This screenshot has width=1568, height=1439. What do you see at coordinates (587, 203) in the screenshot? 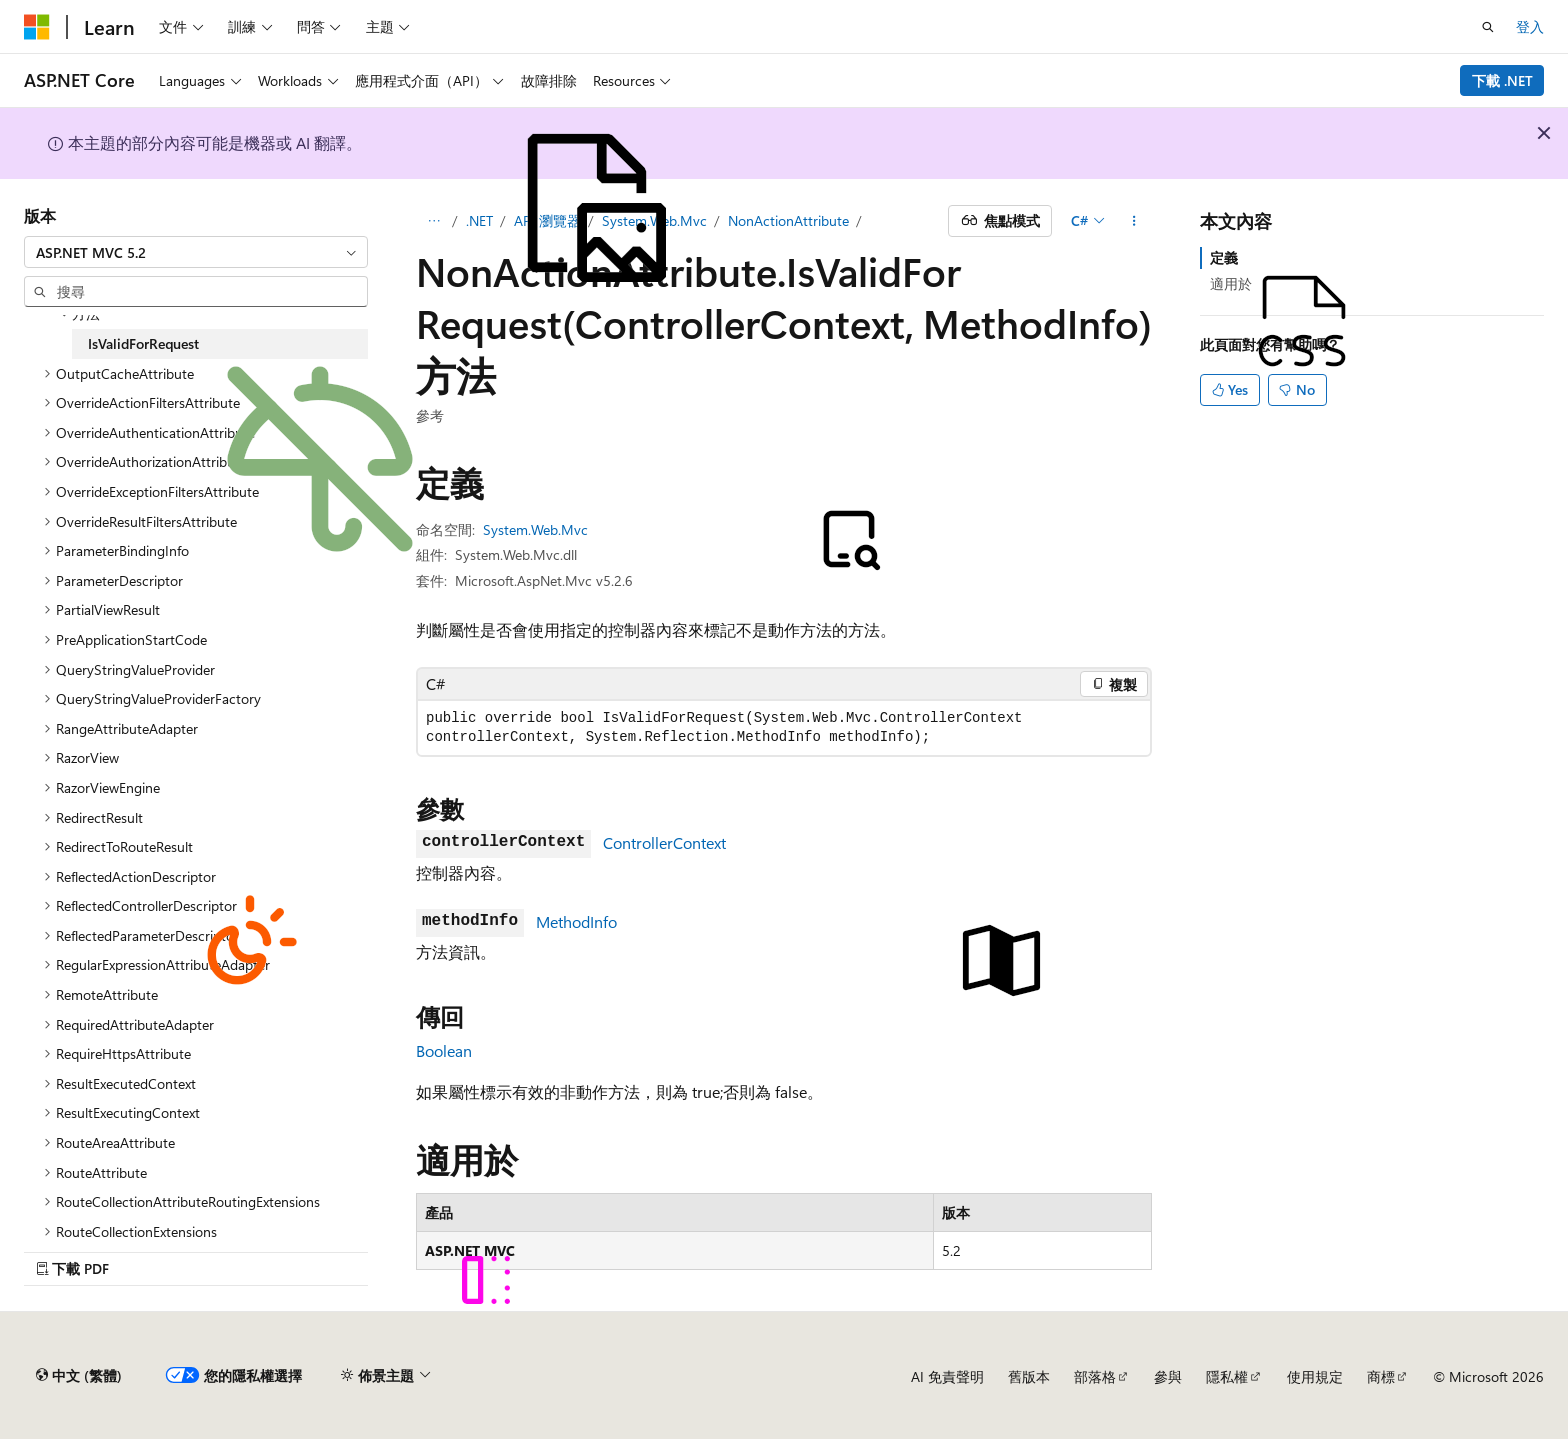
I see `open a media file` at bounding box center [587, 203].